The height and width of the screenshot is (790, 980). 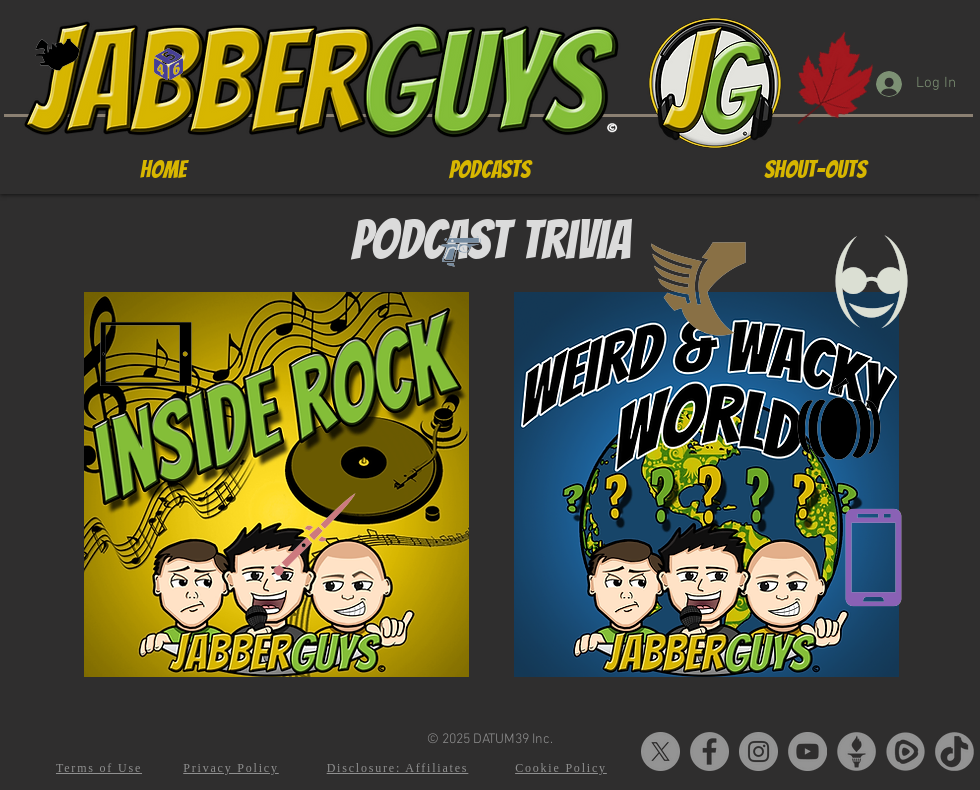 I want to click on access halloween or autumn seasonal content, so click(x=839, y=419).